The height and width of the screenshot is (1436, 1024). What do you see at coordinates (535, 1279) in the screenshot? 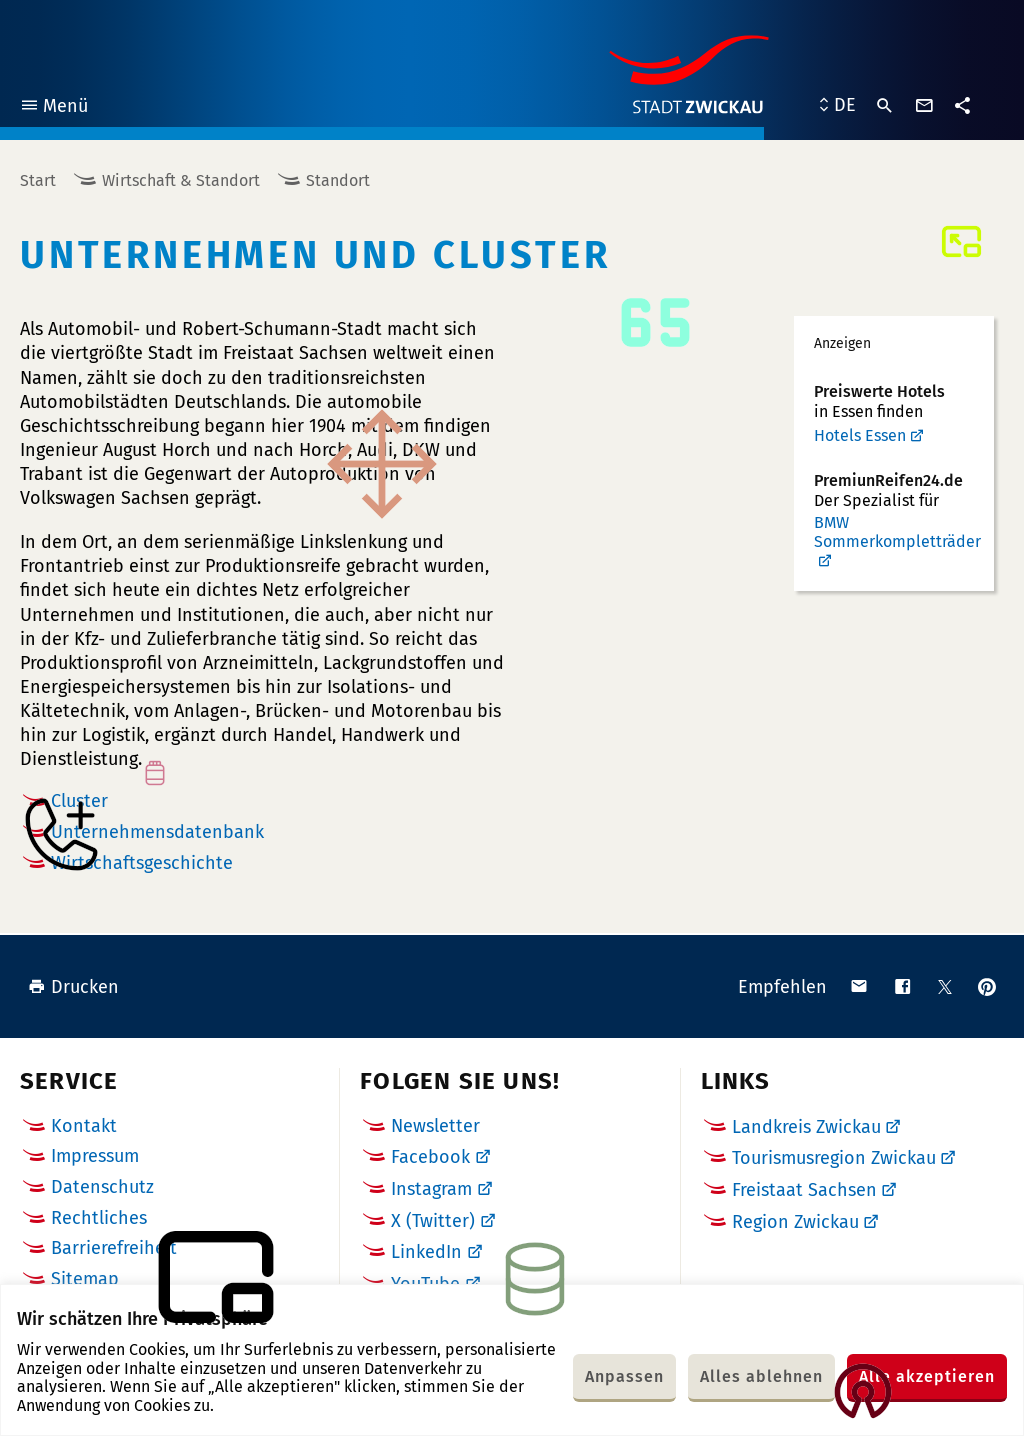
I see `access server settings` at bounding box center [535, 1279].